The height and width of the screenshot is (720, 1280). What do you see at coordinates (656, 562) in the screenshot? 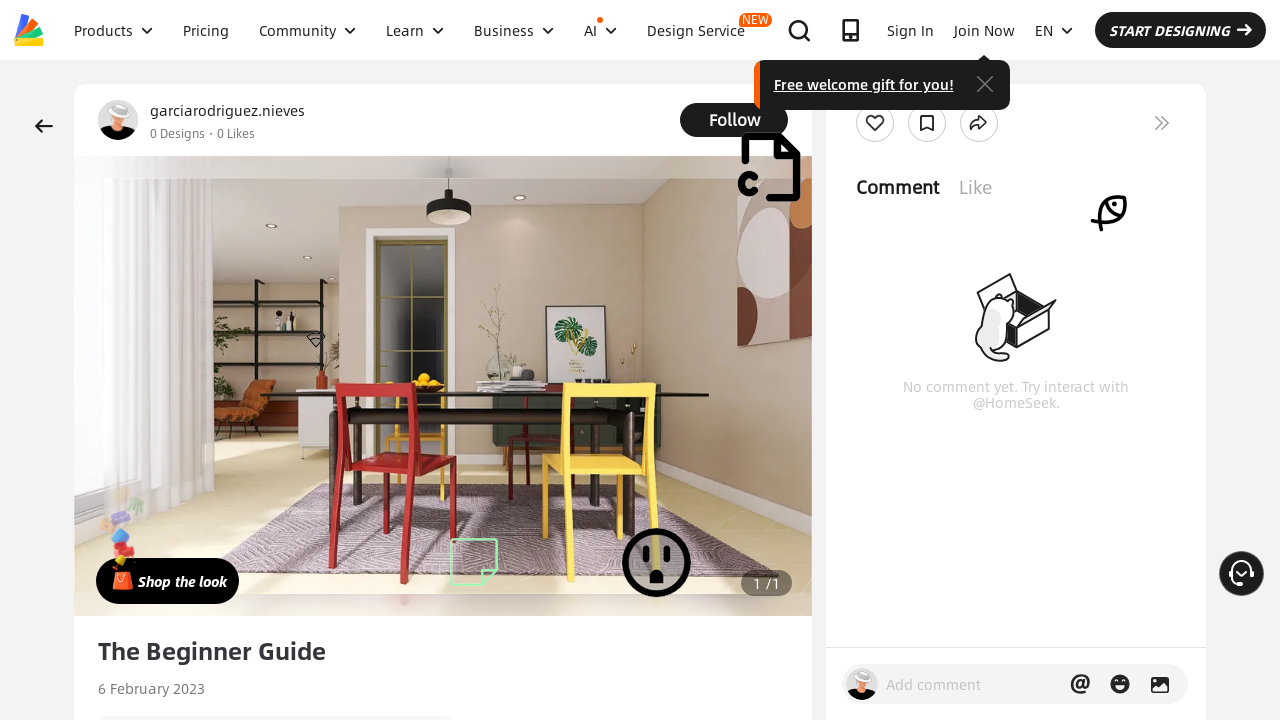
I see `indicates power outlet or electrical socket availability` at bounding box center [656, 562].